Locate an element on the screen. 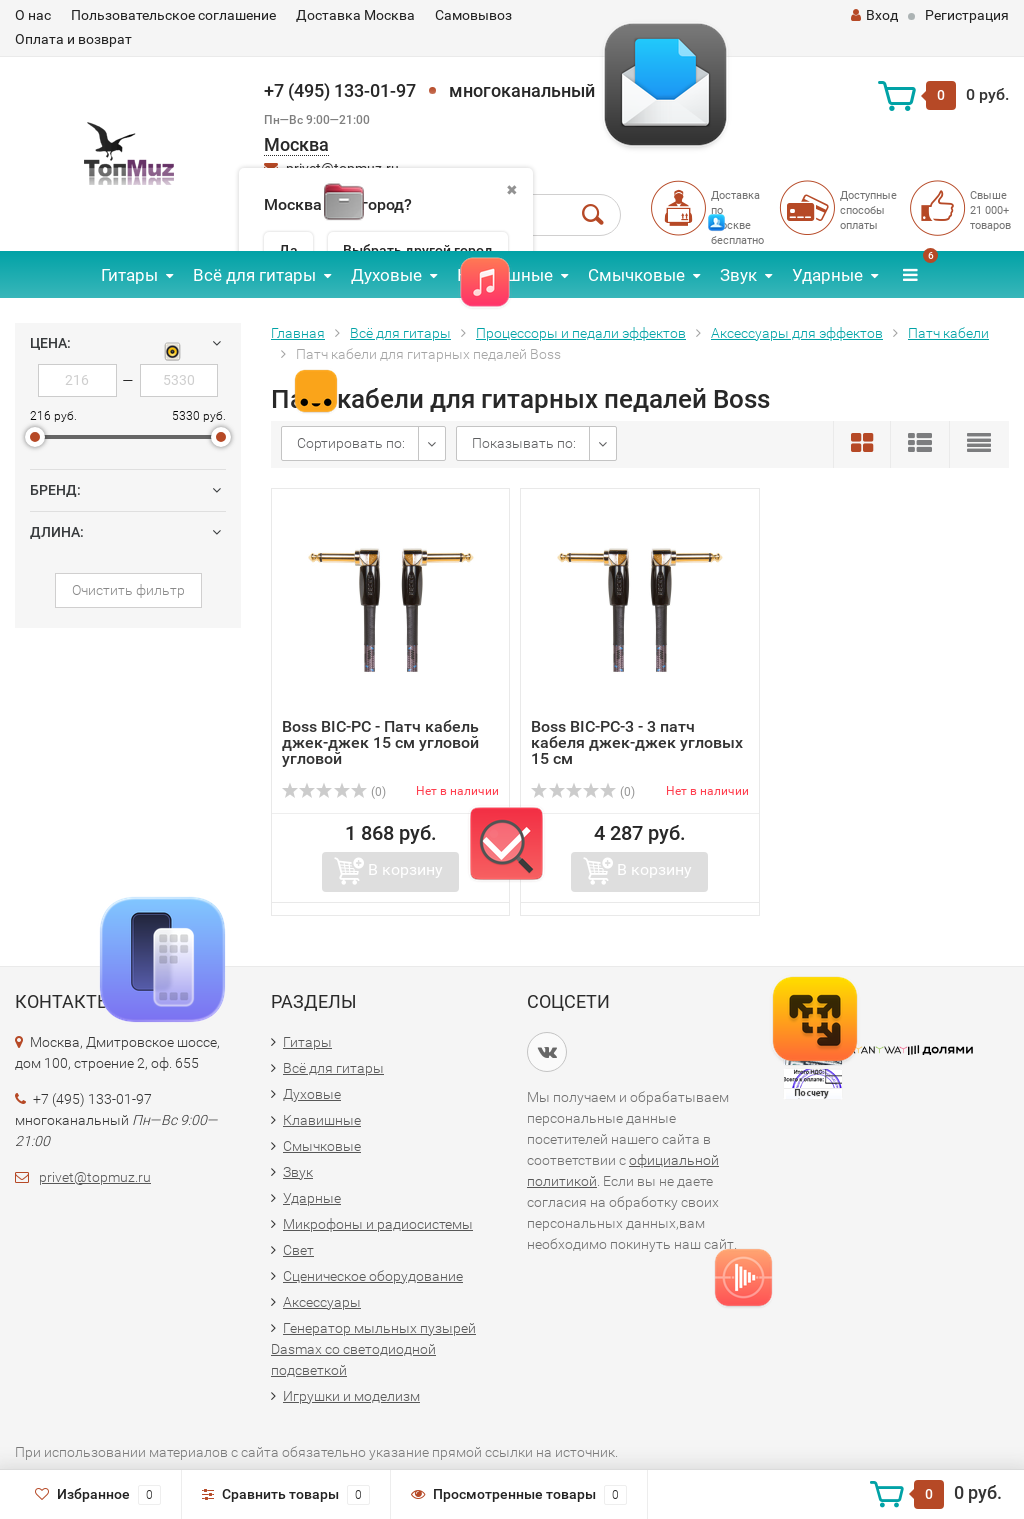 The width and height of the screenshot is (1024, 1519). open audiotube music streaming app is located at coordinates (743, 1277).